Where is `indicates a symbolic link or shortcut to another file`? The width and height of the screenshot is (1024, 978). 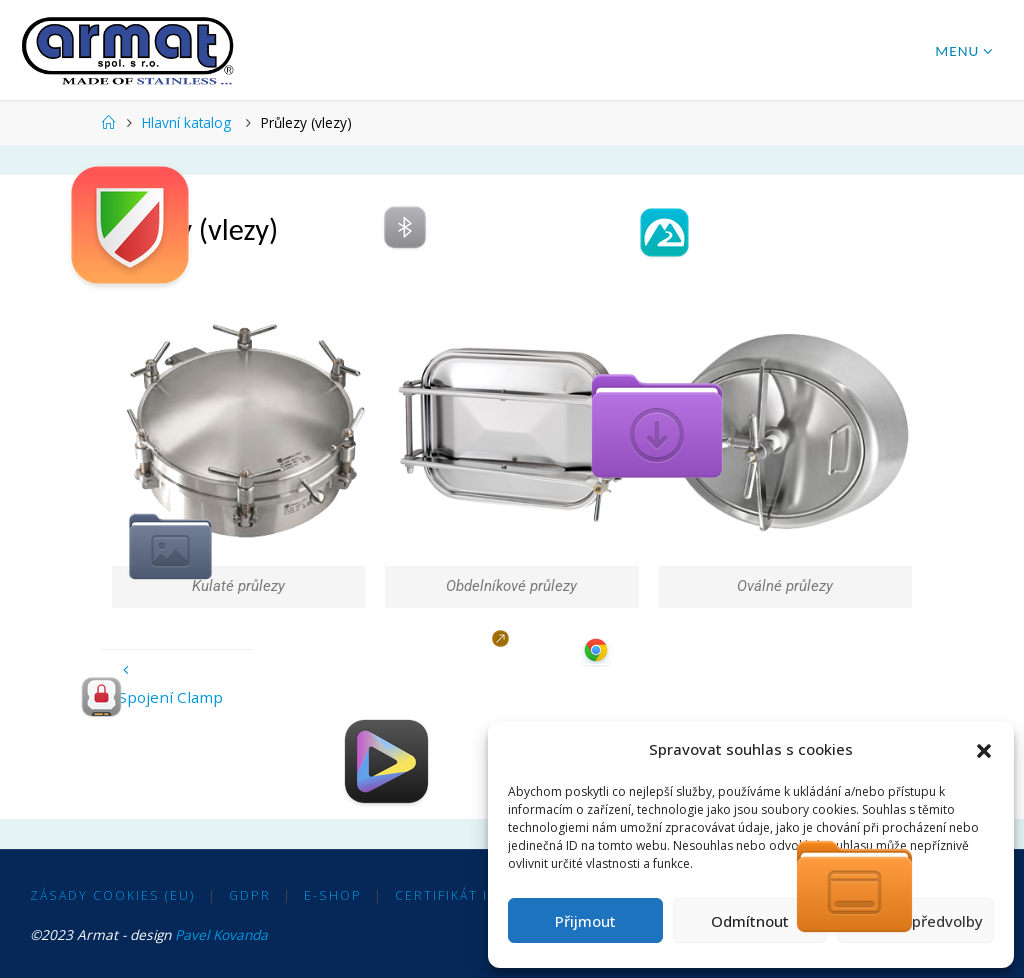 indicates a symbolic link or shortcut to another file is located at coordinates (500, 638).